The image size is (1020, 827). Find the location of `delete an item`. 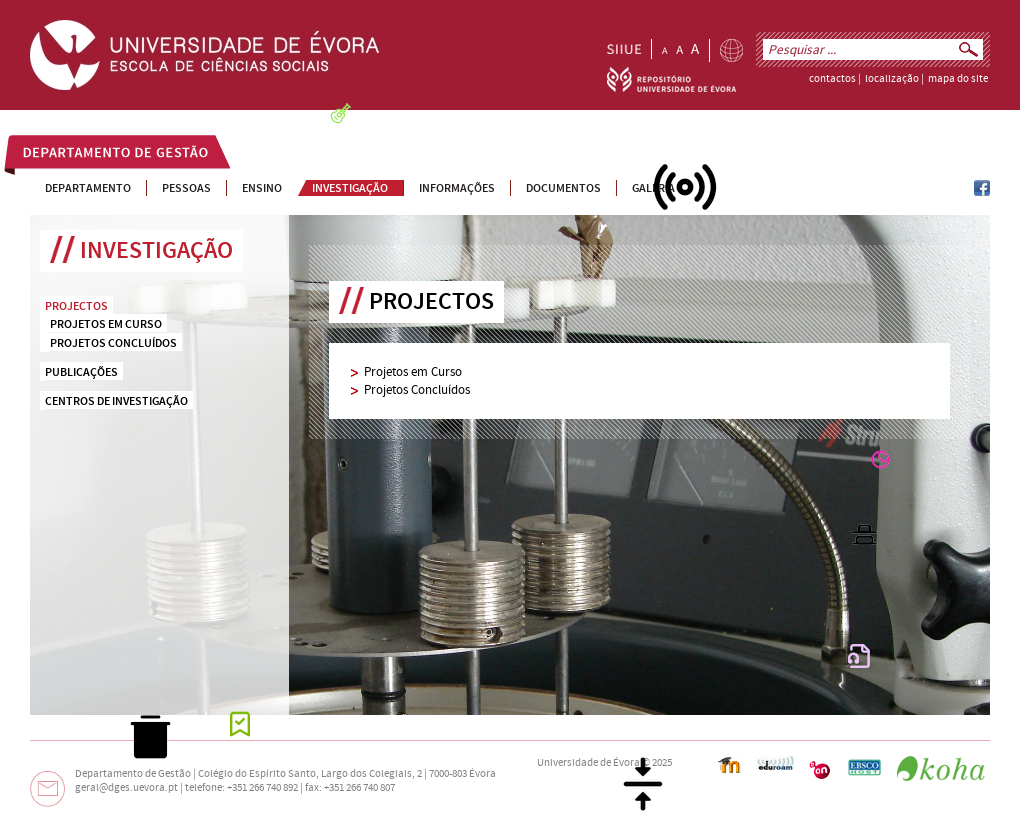

delete an item is located at coordinates (150, 738).